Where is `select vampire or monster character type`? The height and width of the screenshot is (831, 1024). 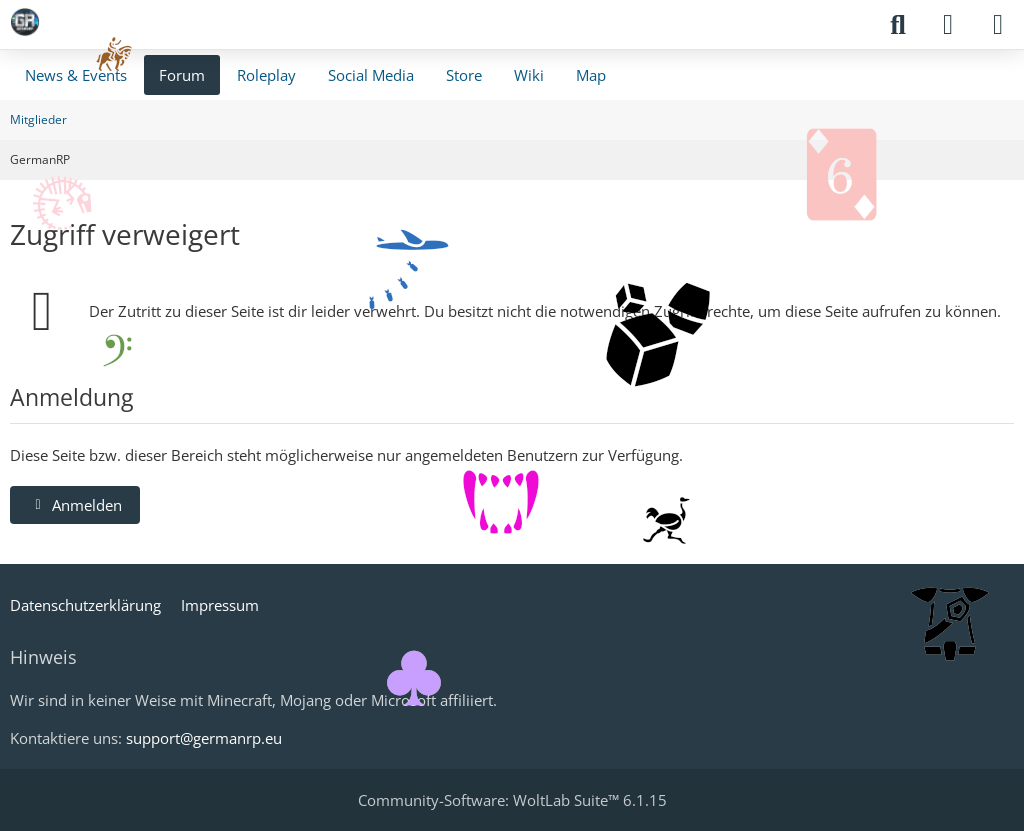
select vampire or monster character type is located at coordinates (501, 502).